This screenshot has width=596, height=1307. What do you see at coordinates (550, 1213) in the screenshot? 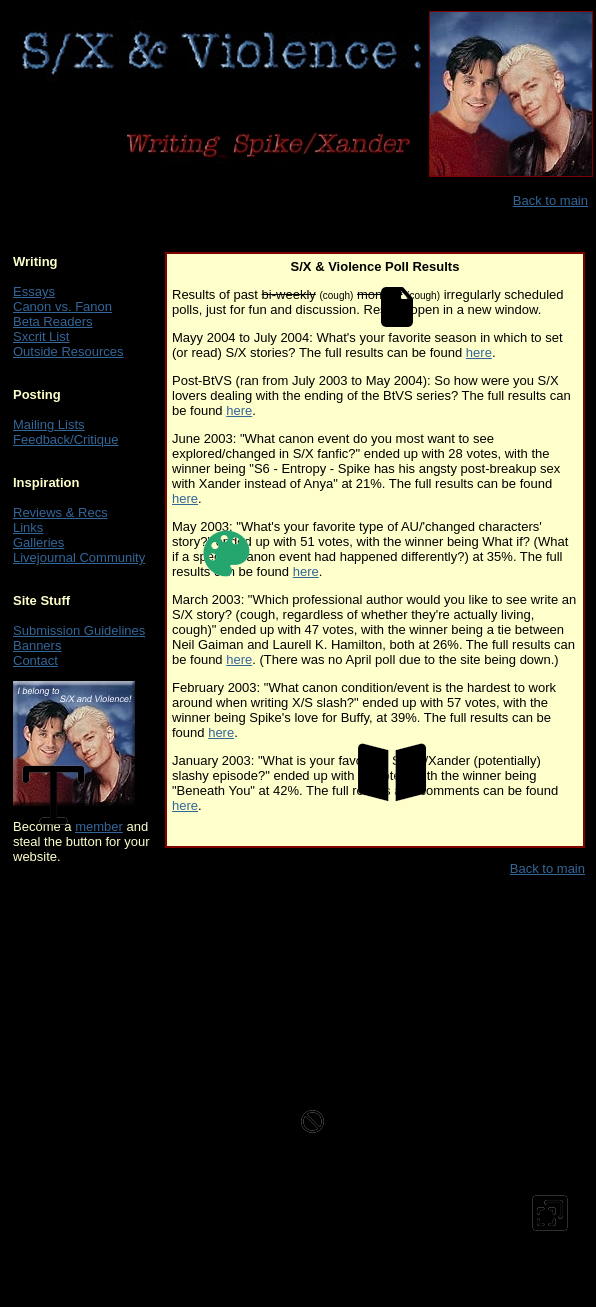
I see `bring selection to front layer` at bounding box center [550, 1213].